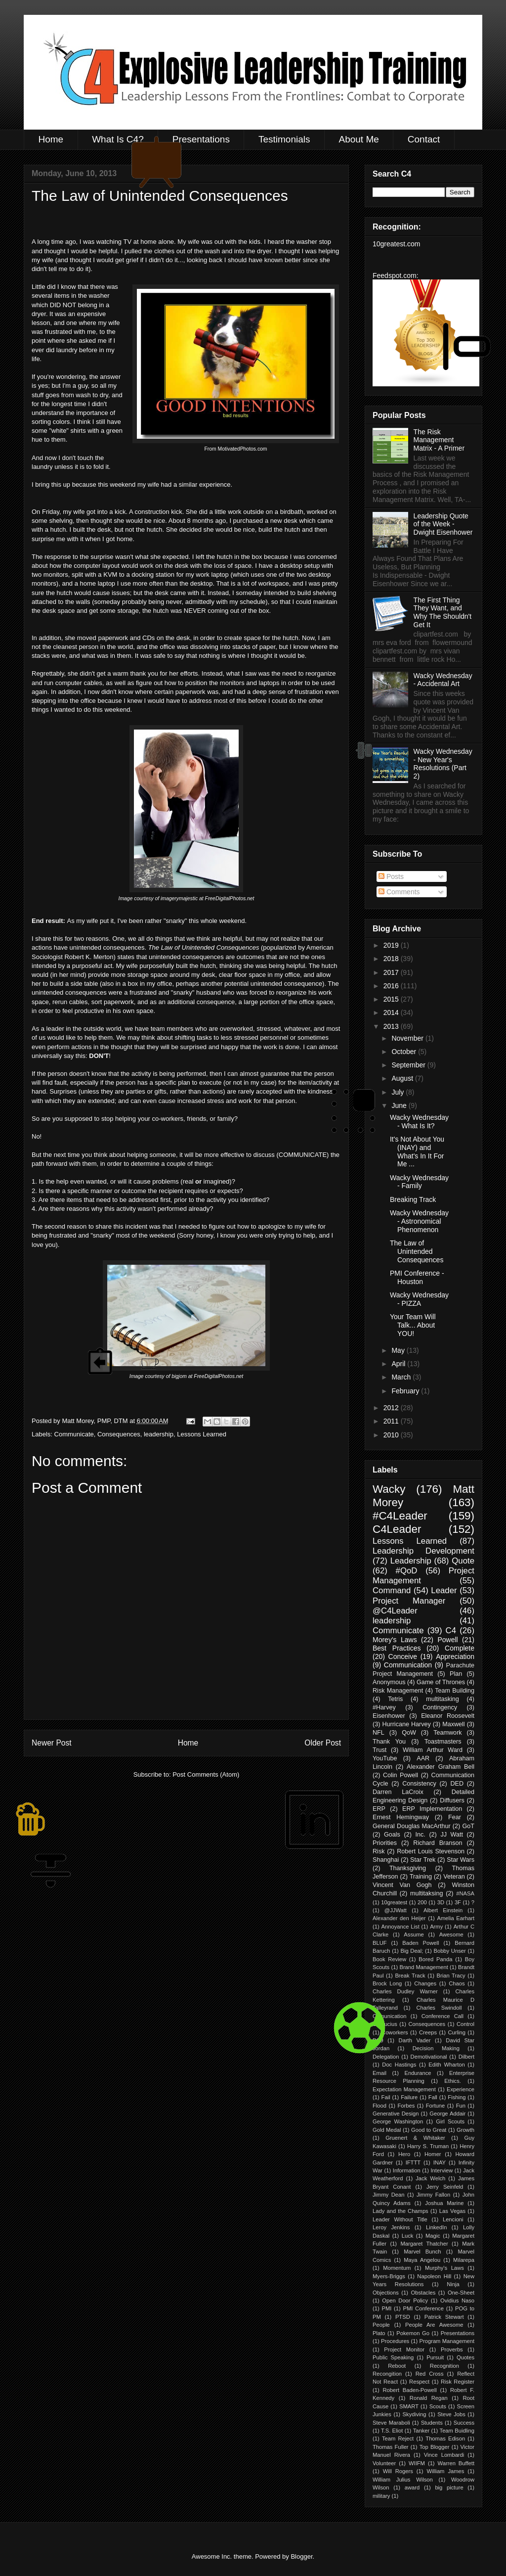 This screenshot has width=506, height=2576. What do you see at coordinates (466, 346) in the screenshot?
I see `align selected elements to the left` at bounding box center [466, 346].